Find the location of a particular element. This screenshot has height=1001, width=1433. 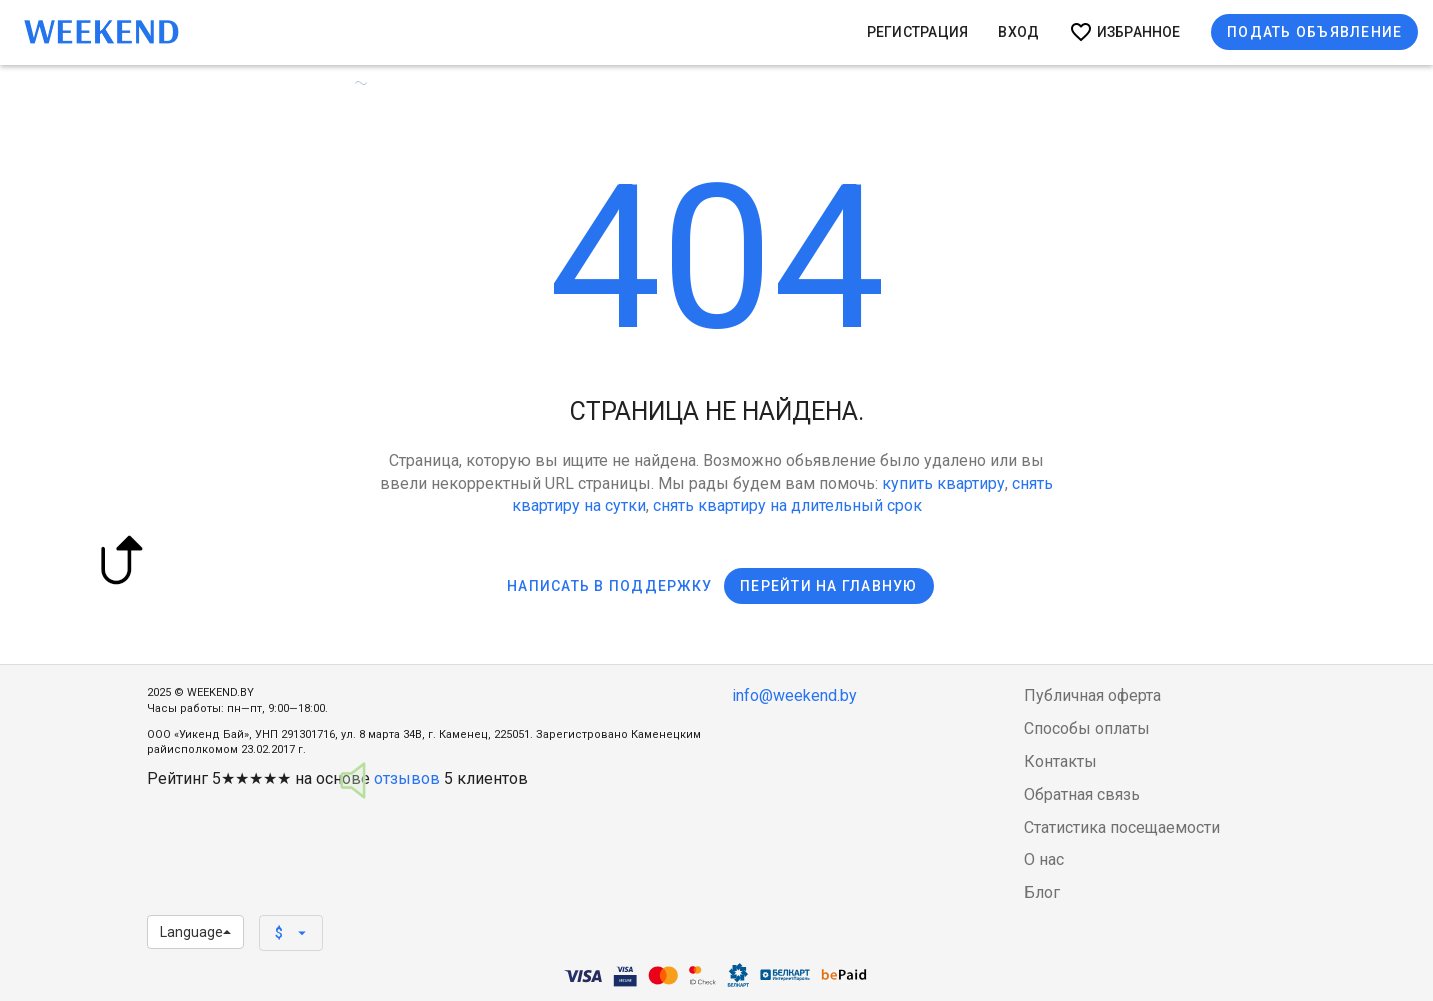

redo or repeat last action is located at coordinates (120, 560).